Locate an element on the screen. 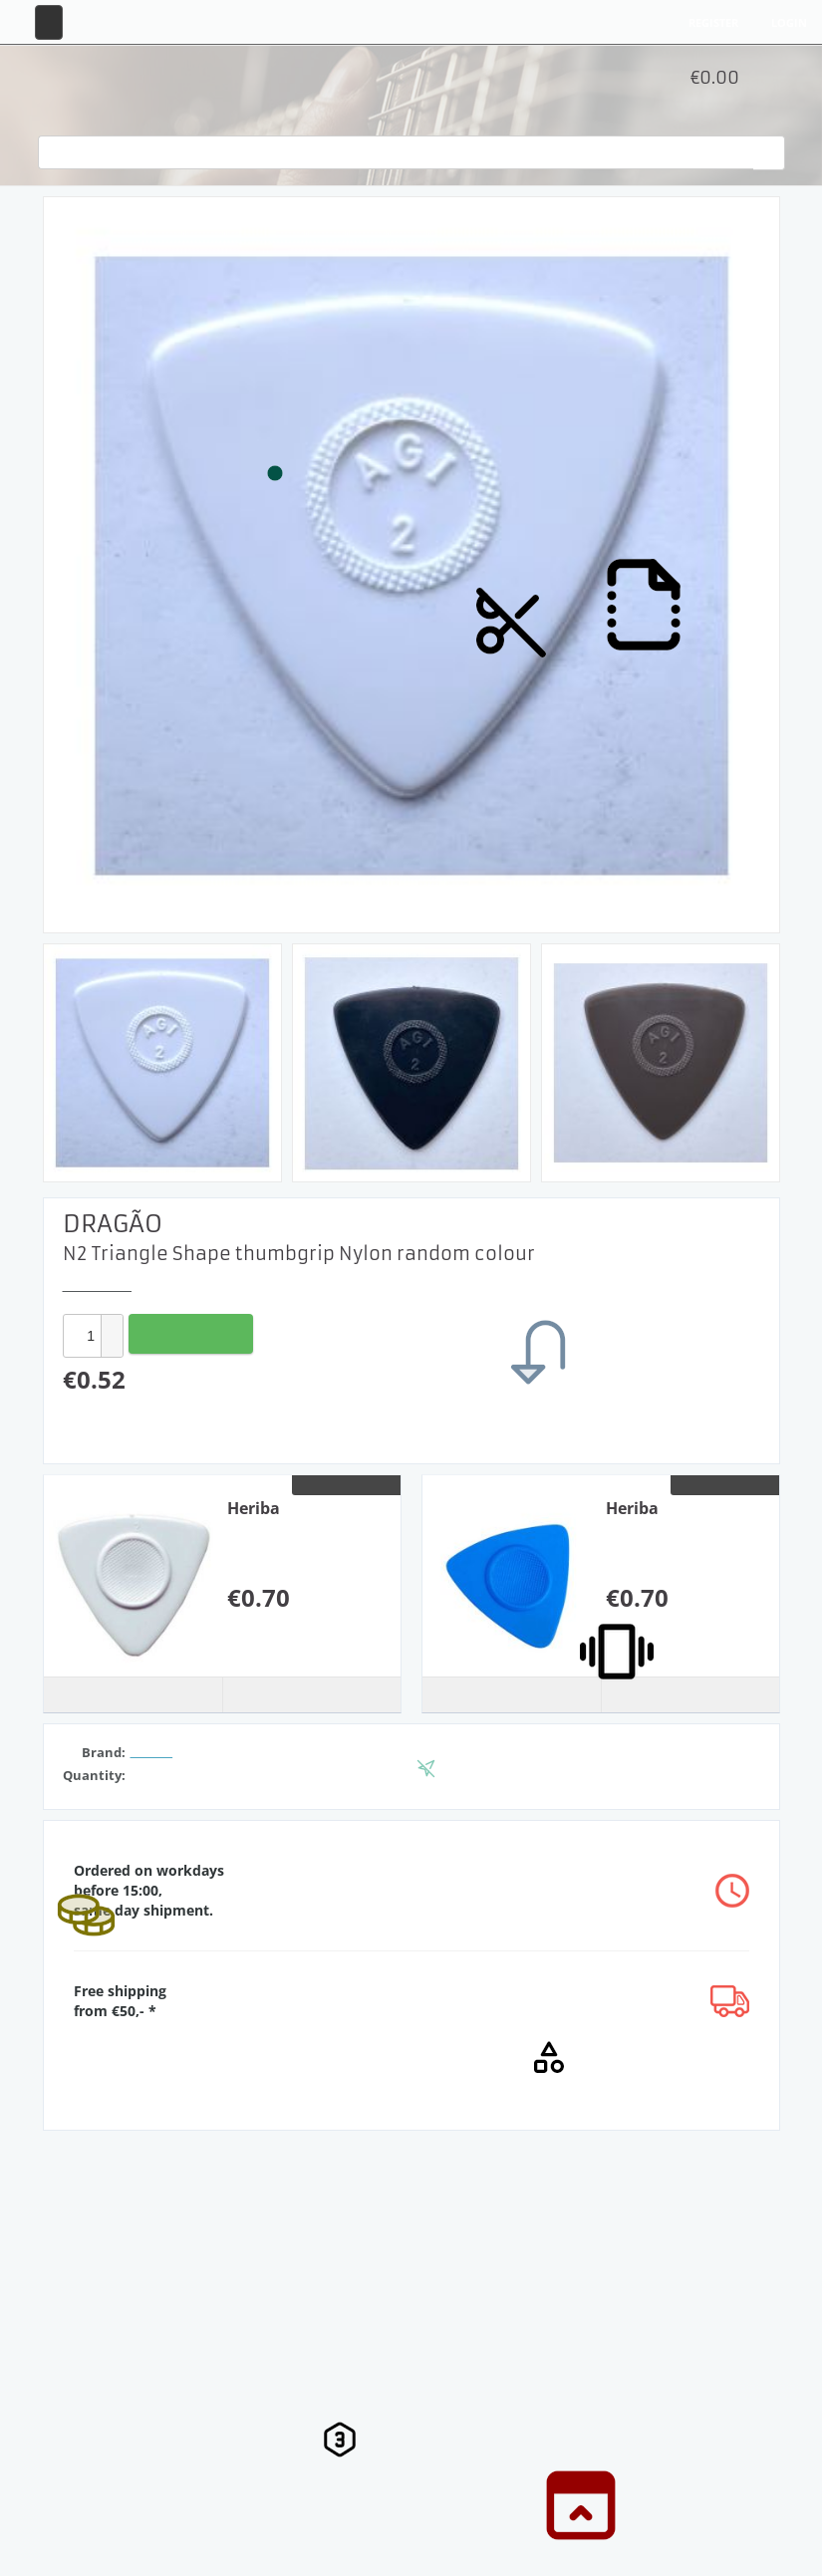 This screenshot has height=2576, width=822. cutting tool disabled or unavailable is located at coordinates (511, 623).